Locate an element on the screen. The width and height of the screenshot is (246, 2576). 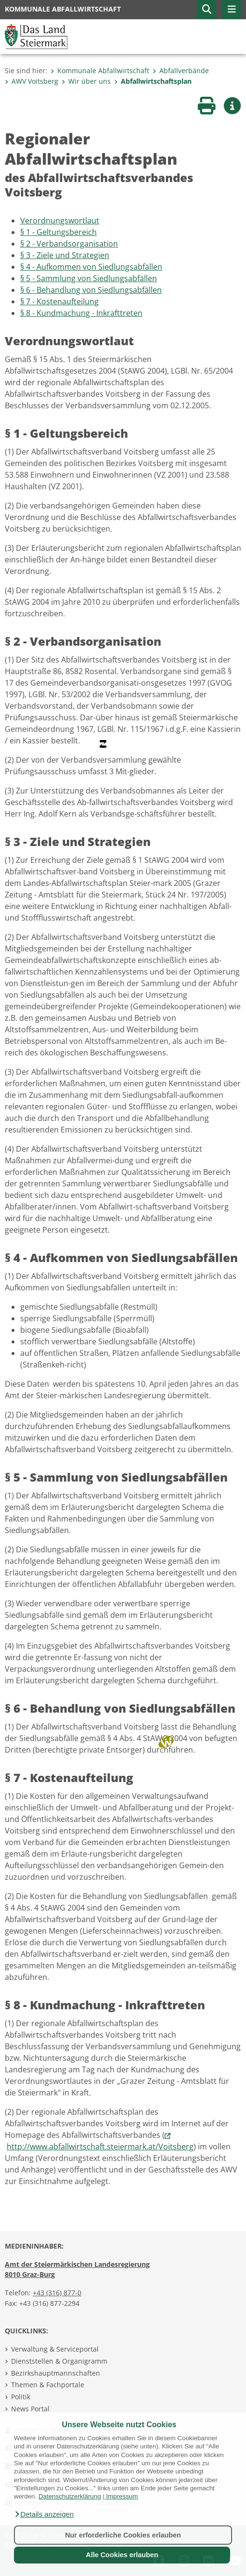
visit weasyl artist community website is located at coordinates (166, 1742).